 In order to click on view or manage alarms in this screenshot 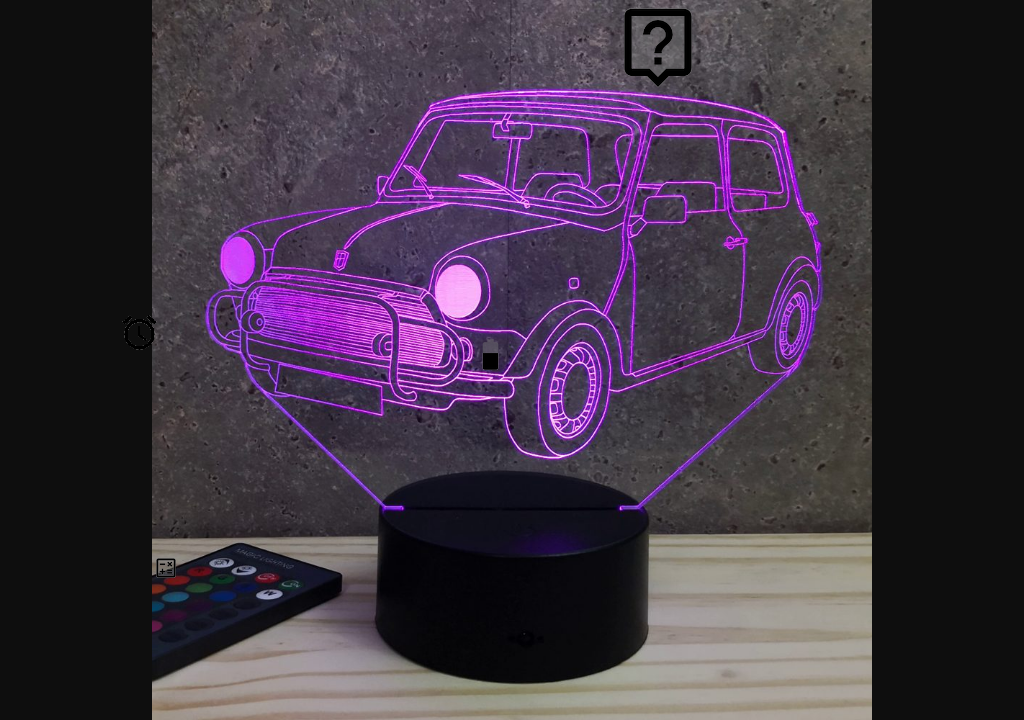, I will do `click(139, 332)`.